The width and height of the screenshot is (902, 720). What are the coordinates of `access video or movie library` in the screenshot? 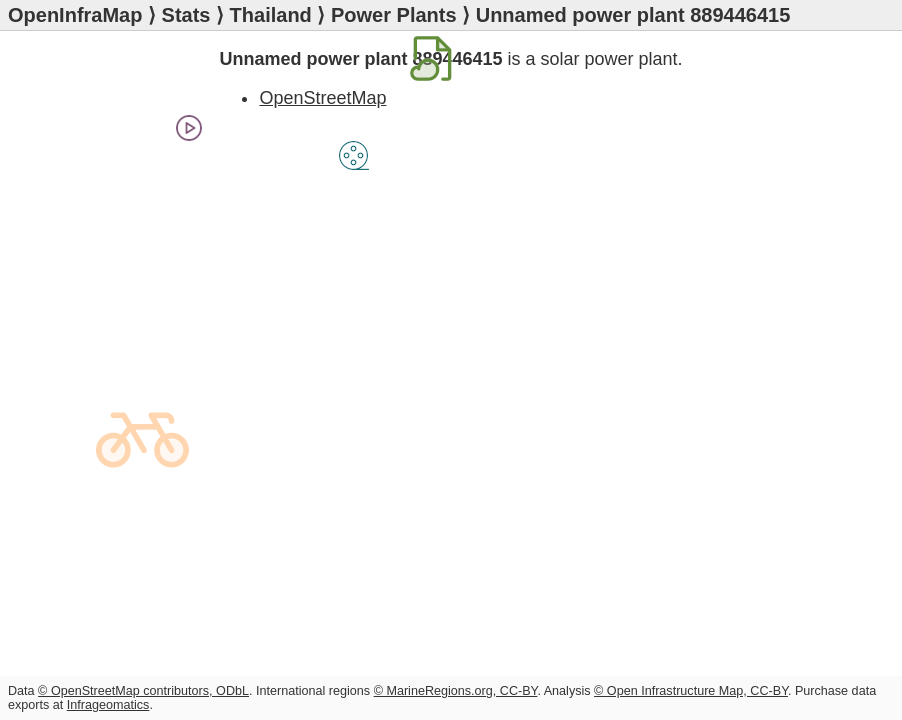 It's located at (353, 155).